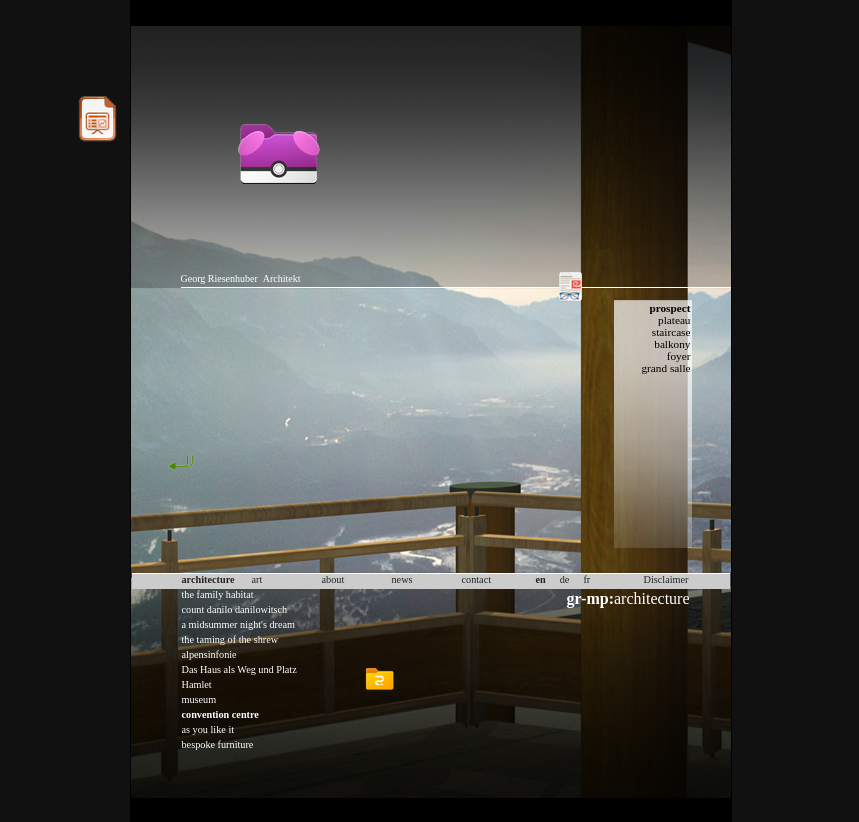 Image resolution: width=859 pixels, height=822 pixels. Describe the element at coordinates (379, 679) in the screenshot. I see `open wondershare edrawproj project files folder` at that location.